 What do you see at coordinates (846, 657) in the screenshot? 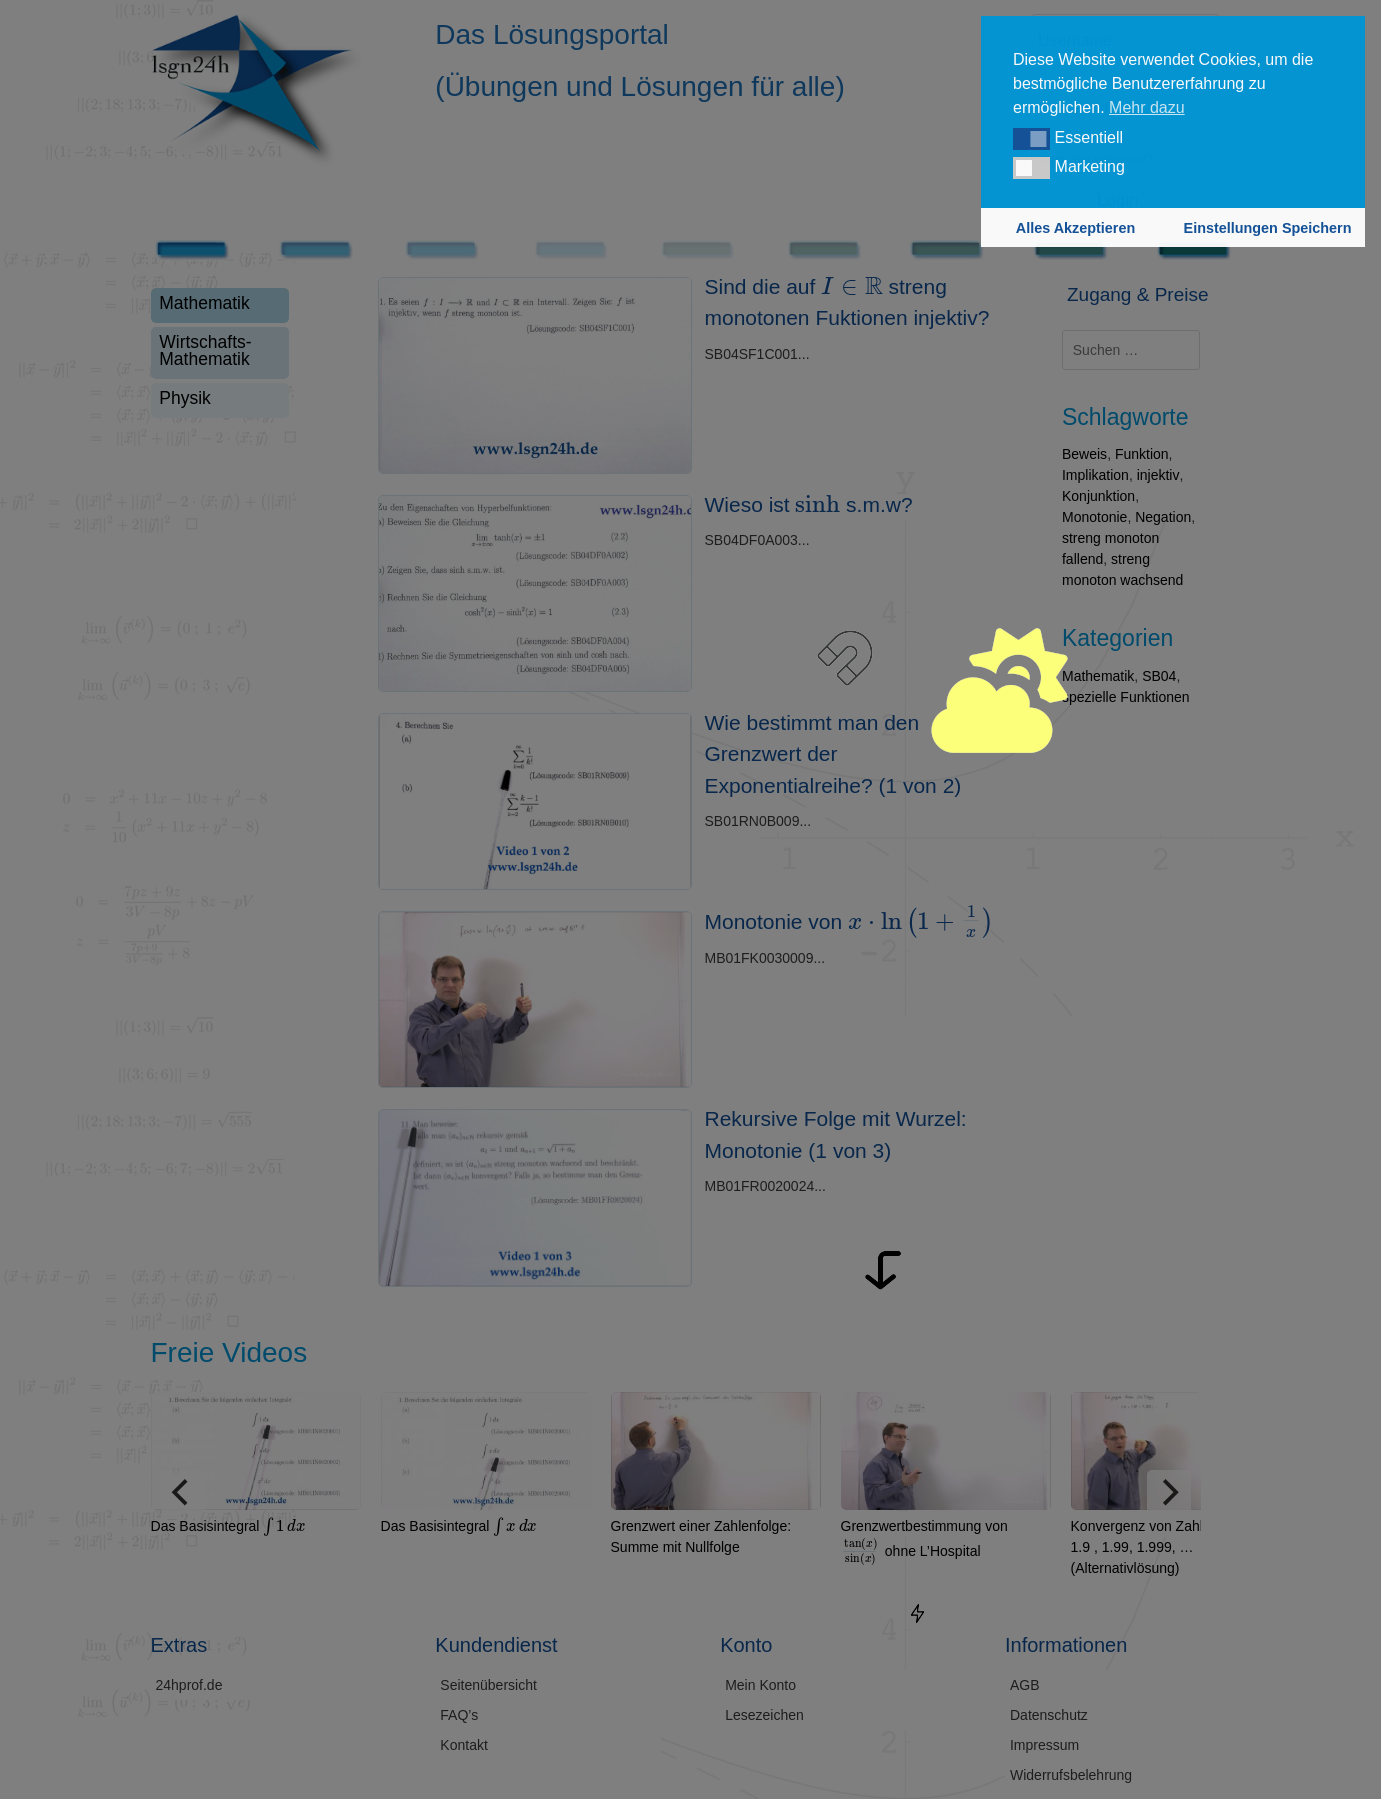
I see `attract or pull related items together` at bounding box center [846, 657].